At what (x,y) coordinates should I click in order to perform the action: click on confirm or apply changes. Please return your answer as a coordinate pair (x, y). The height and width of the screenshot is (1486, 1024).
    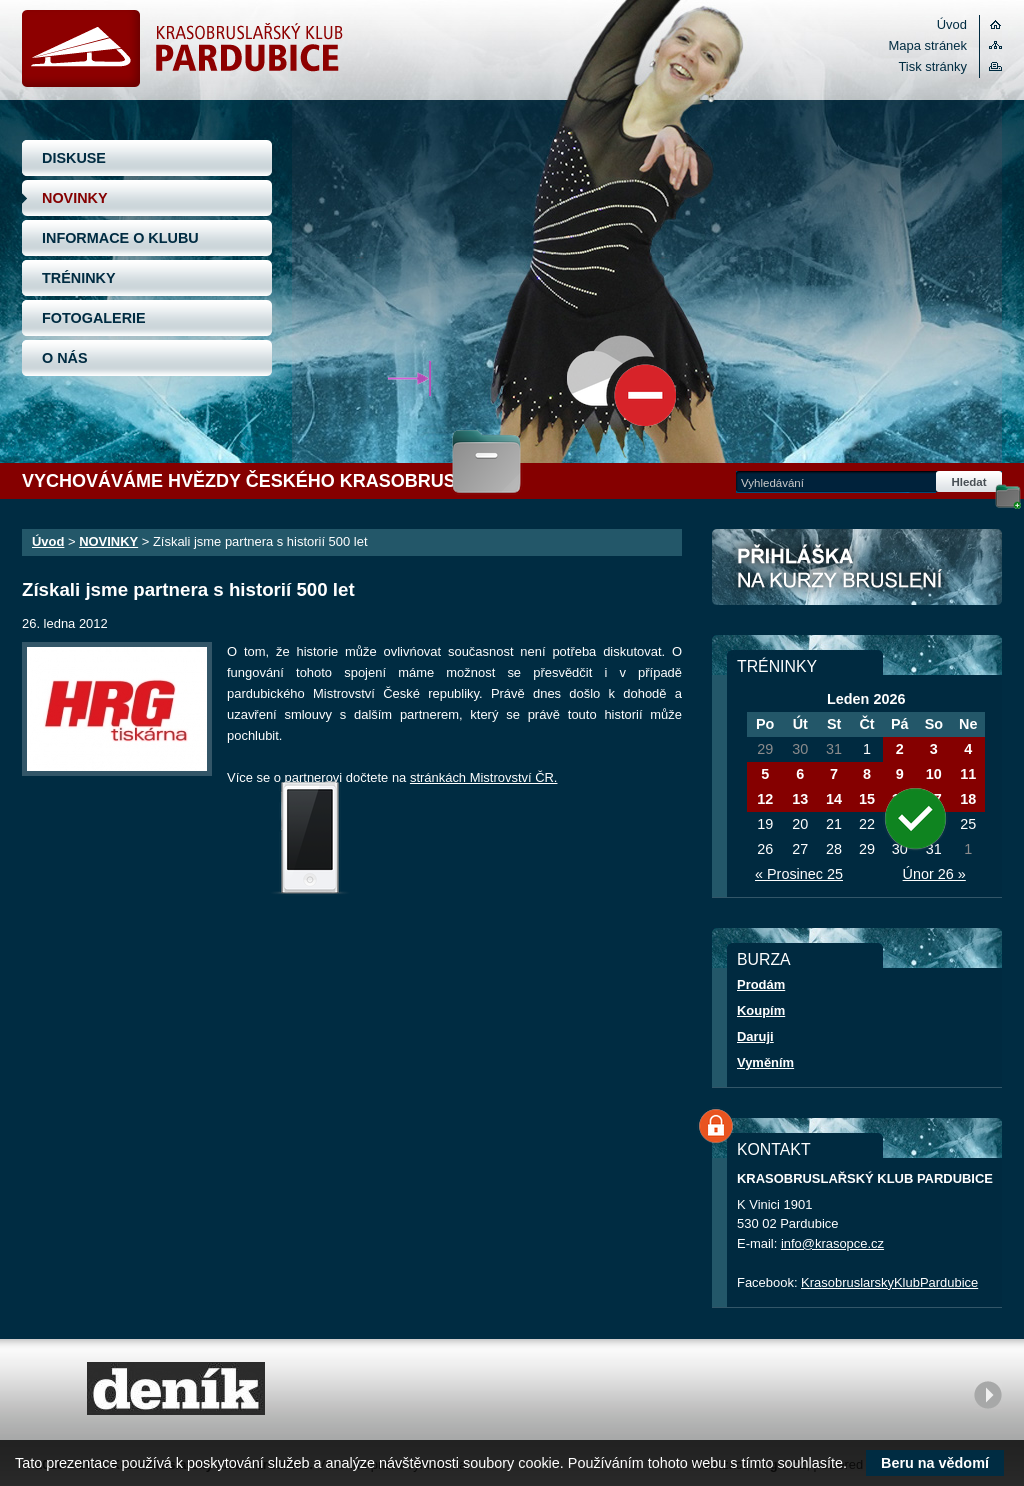
    Looking at the image, I should click on (915, 818).